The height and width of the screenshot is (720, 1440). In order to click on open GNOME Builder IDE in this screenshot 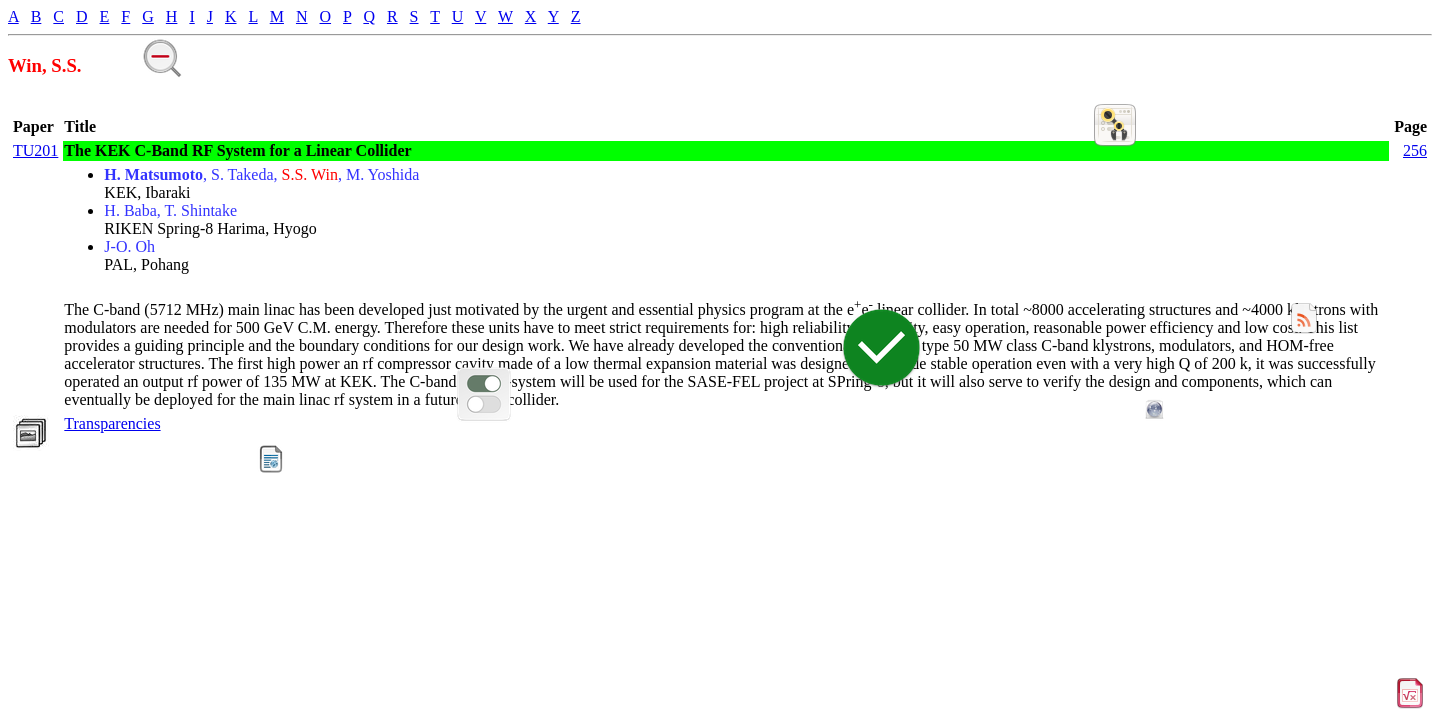, I will do `click(1115, 125)`.